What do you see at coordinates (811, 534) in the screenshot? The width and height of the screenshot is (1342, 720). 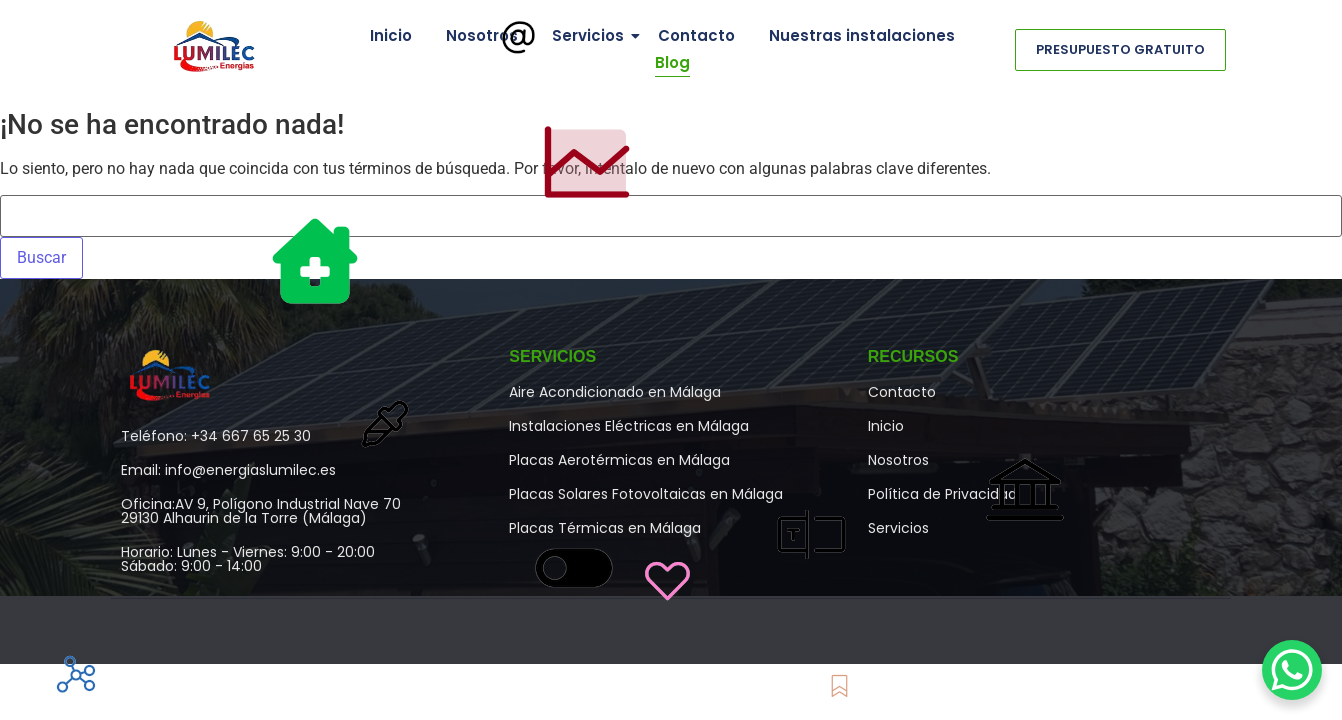 I see `enter or edit text in a text field` at bounding box center [811, 534].